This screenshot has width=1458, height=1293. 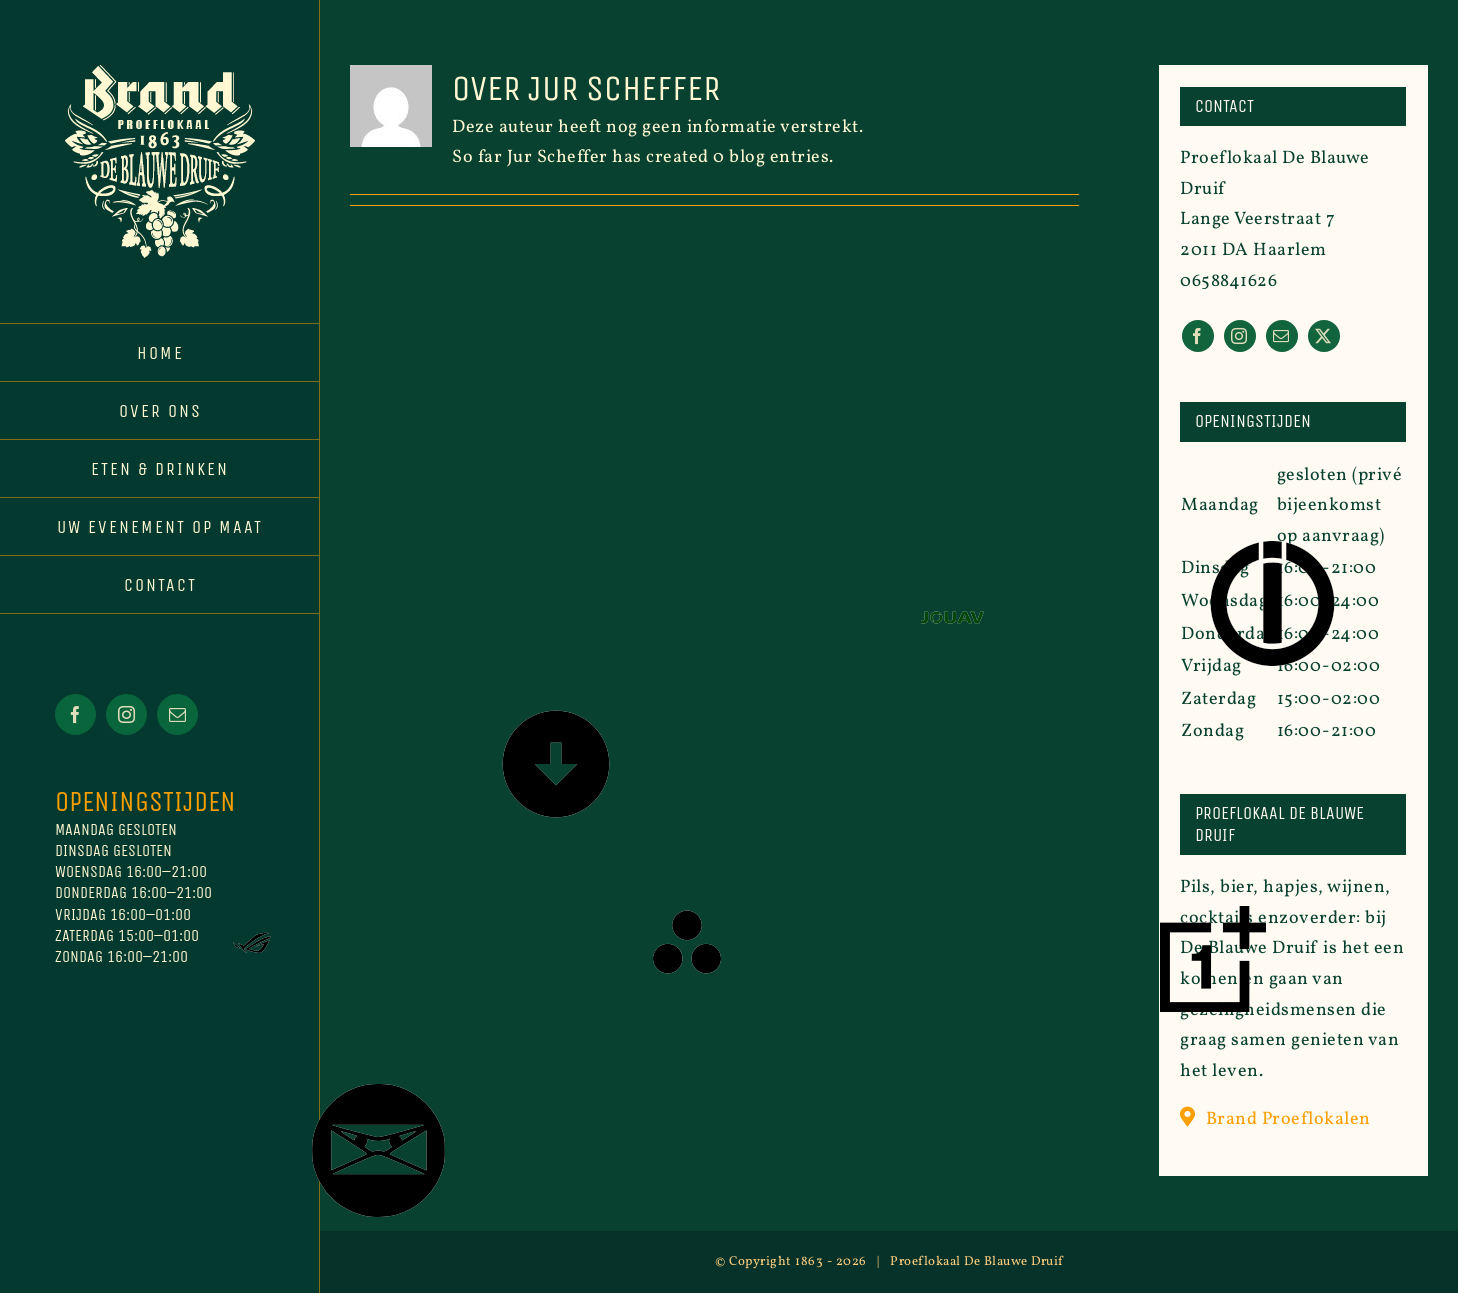 I want to click on republic of gamers (ROG) brand logo, so click(x=252, y=943).